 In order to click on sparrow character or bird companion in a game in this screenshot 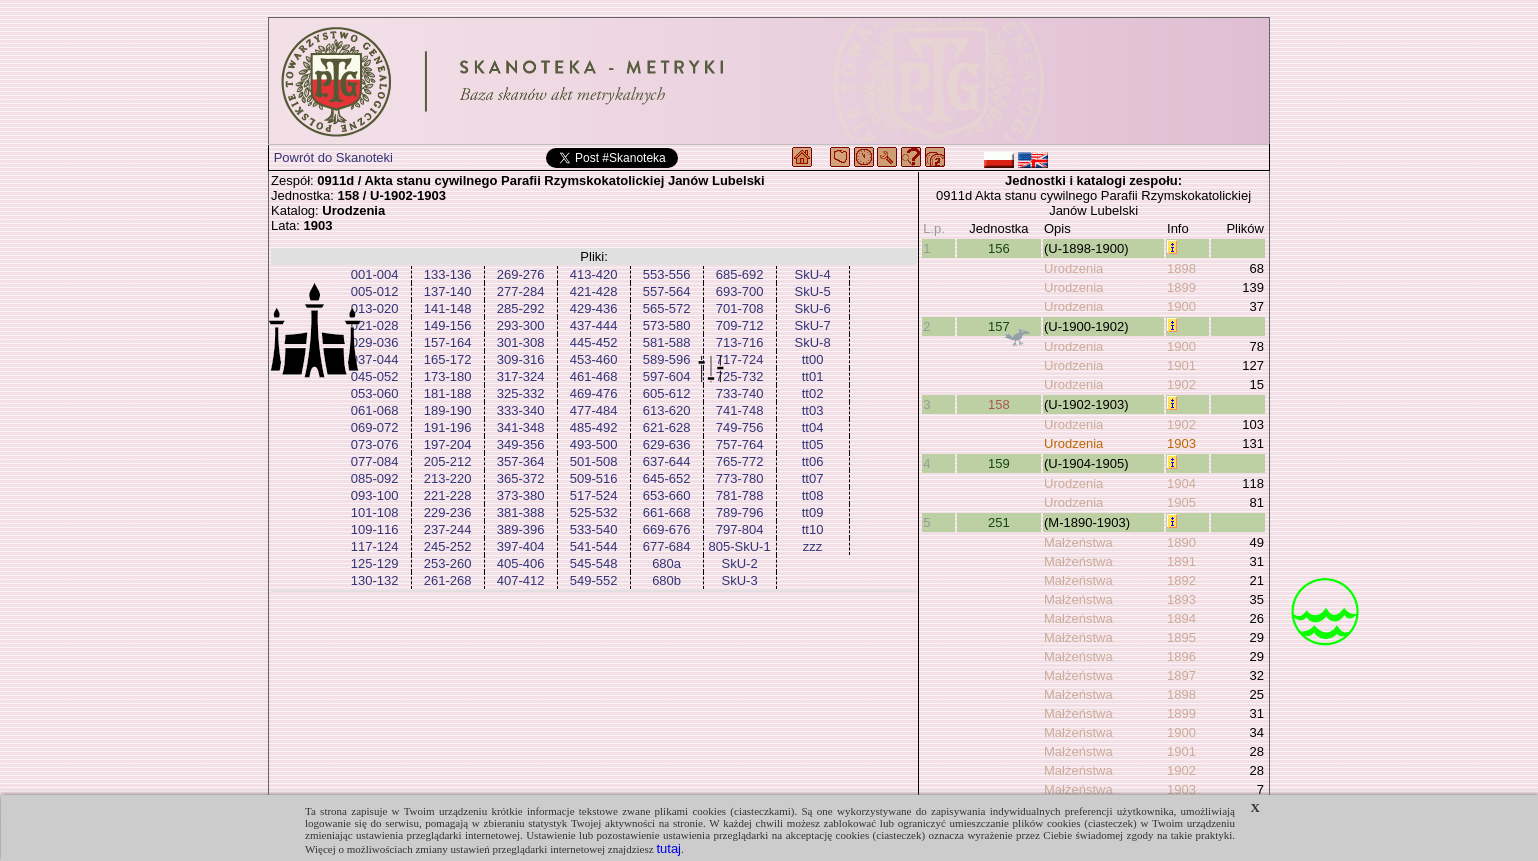, I will do `click(1017, 337)`.